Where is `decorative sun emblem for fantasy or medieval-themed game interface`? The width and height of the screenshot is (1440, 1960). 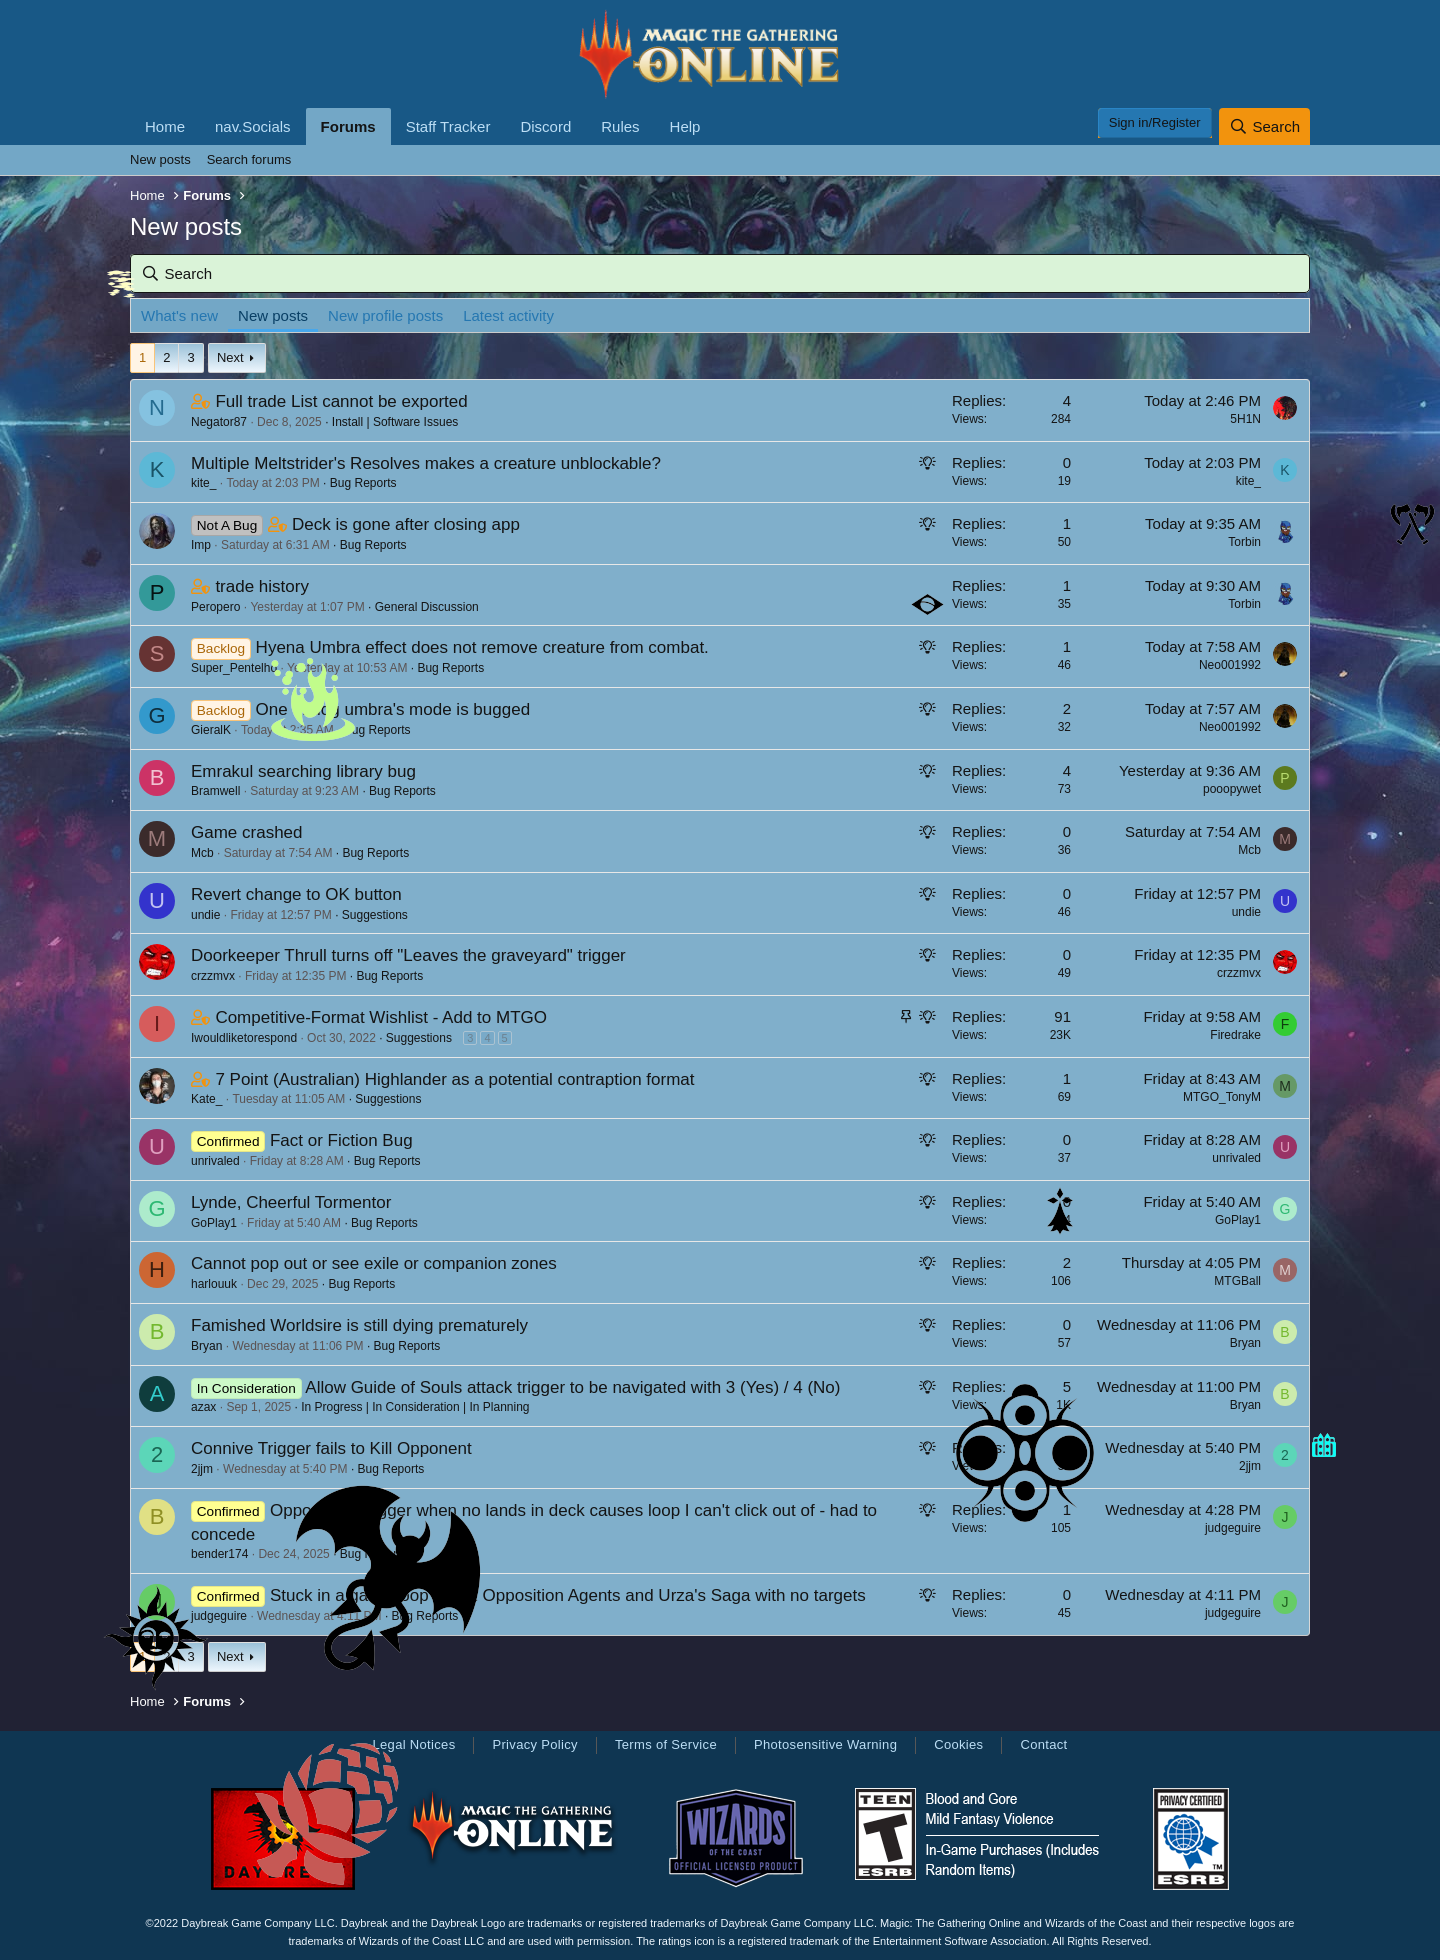
decorative sun emblem for fantasy or medieval-themed game interface is located at coordinates (156, 1638).